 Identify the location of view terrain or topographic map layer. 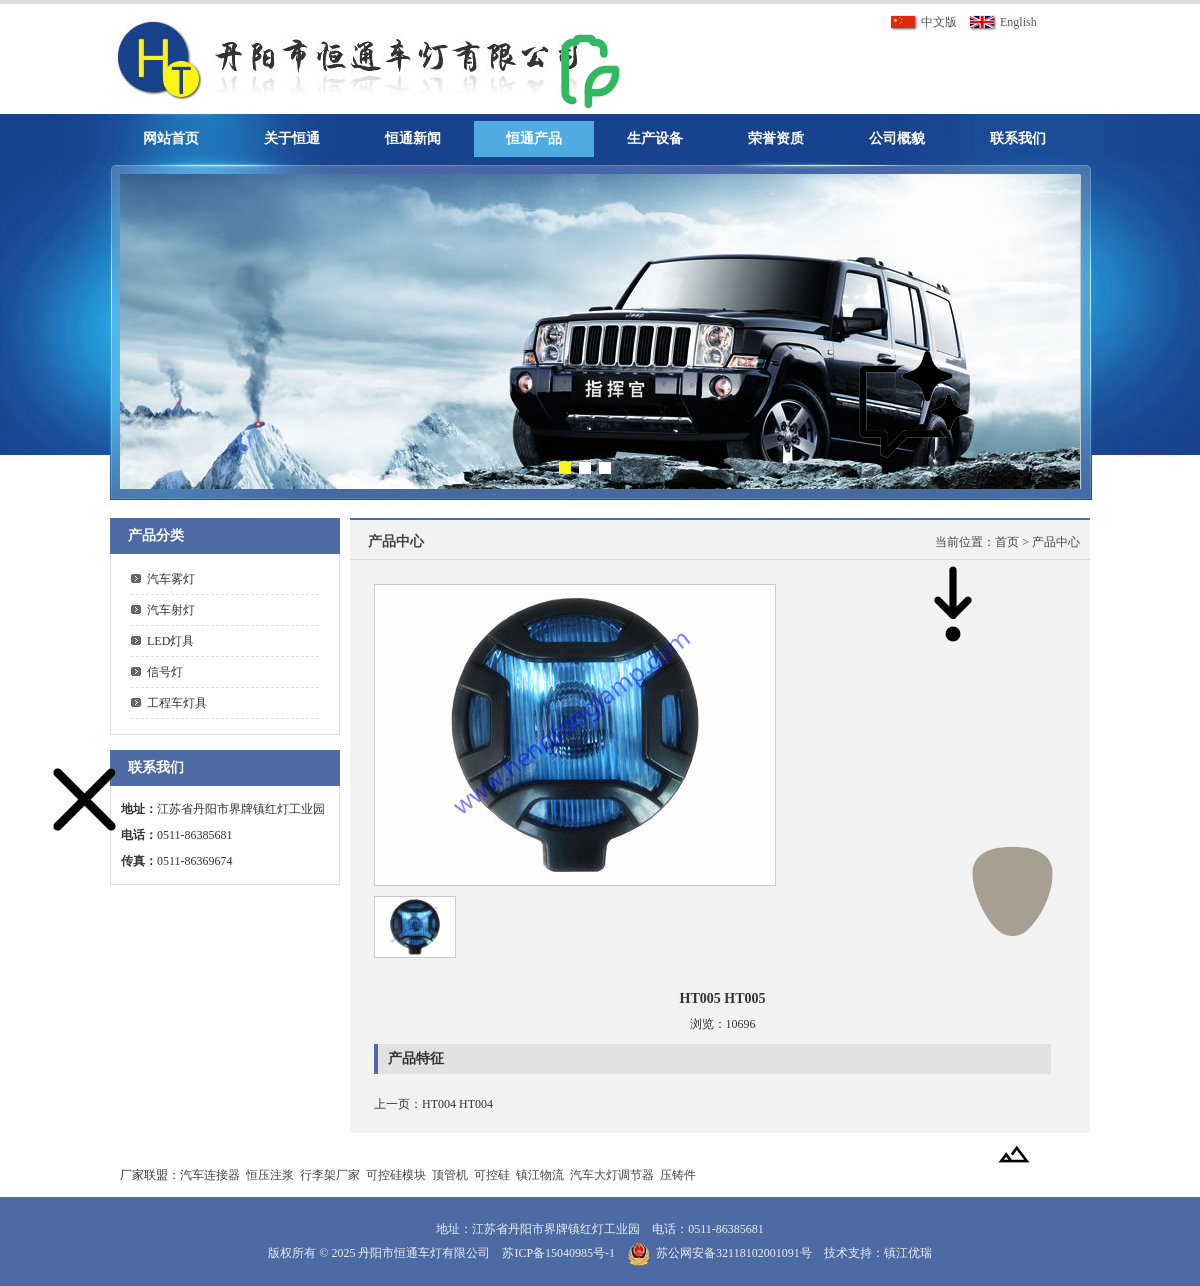
(1014, 1154).